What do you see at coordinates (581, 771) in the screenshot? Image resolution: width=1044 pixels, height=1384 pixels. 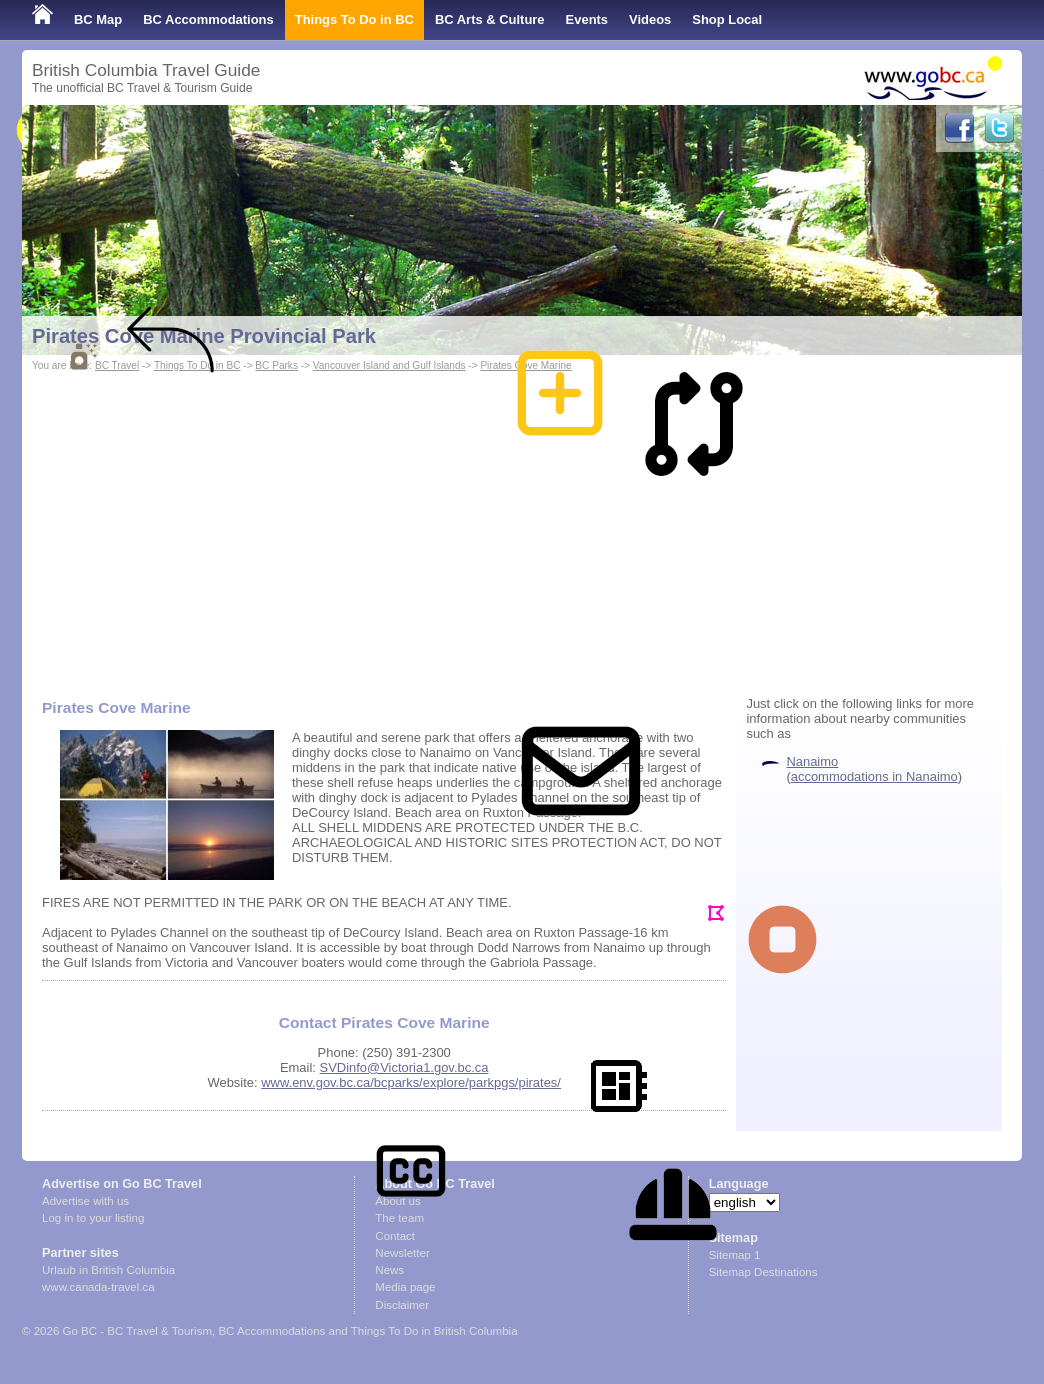 I see `open your inbox or email messages` at bounding box center [581, 771].